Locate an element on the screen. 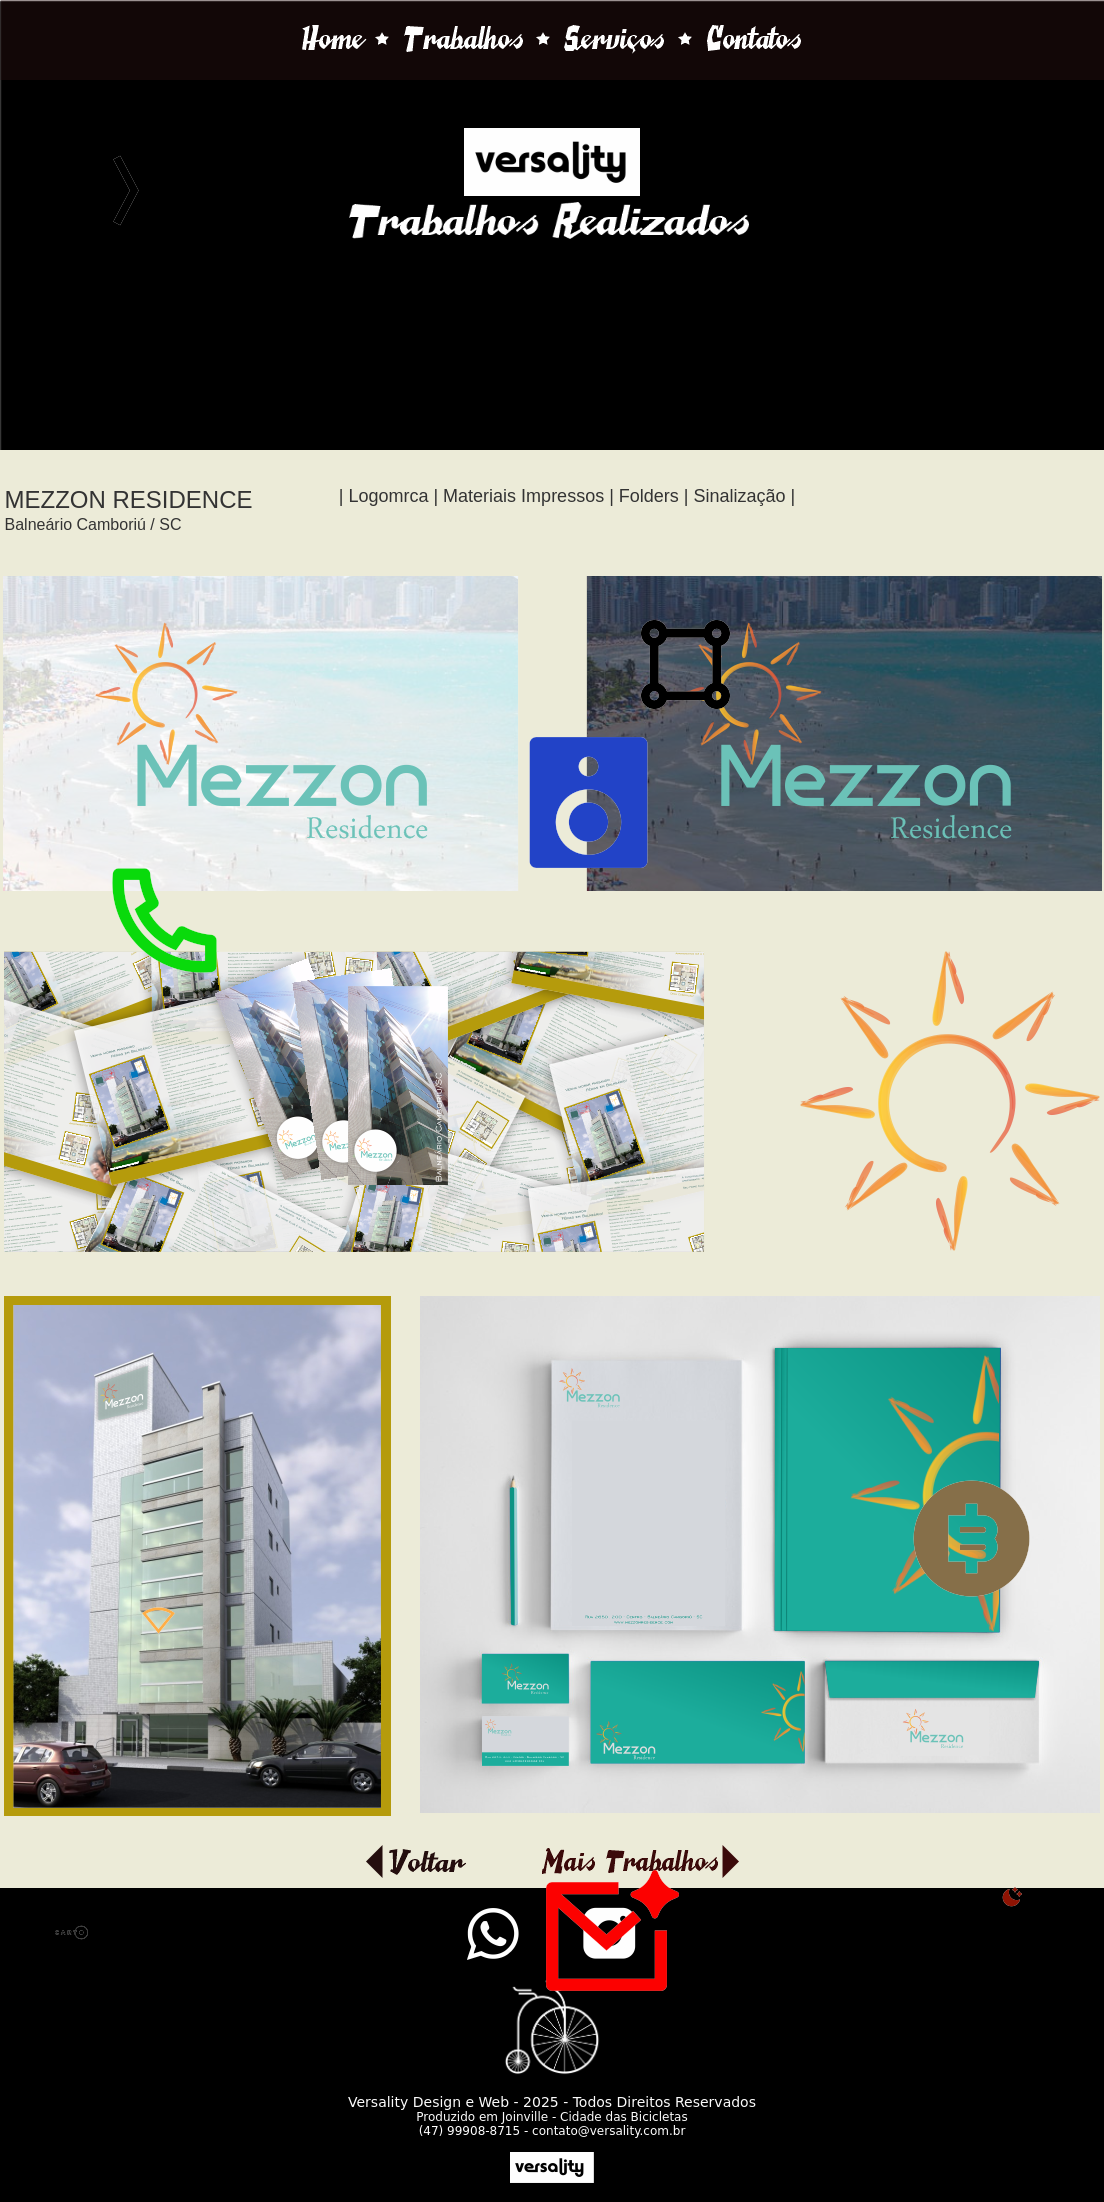  access shape editing tools is located at coordinates (685, 664).